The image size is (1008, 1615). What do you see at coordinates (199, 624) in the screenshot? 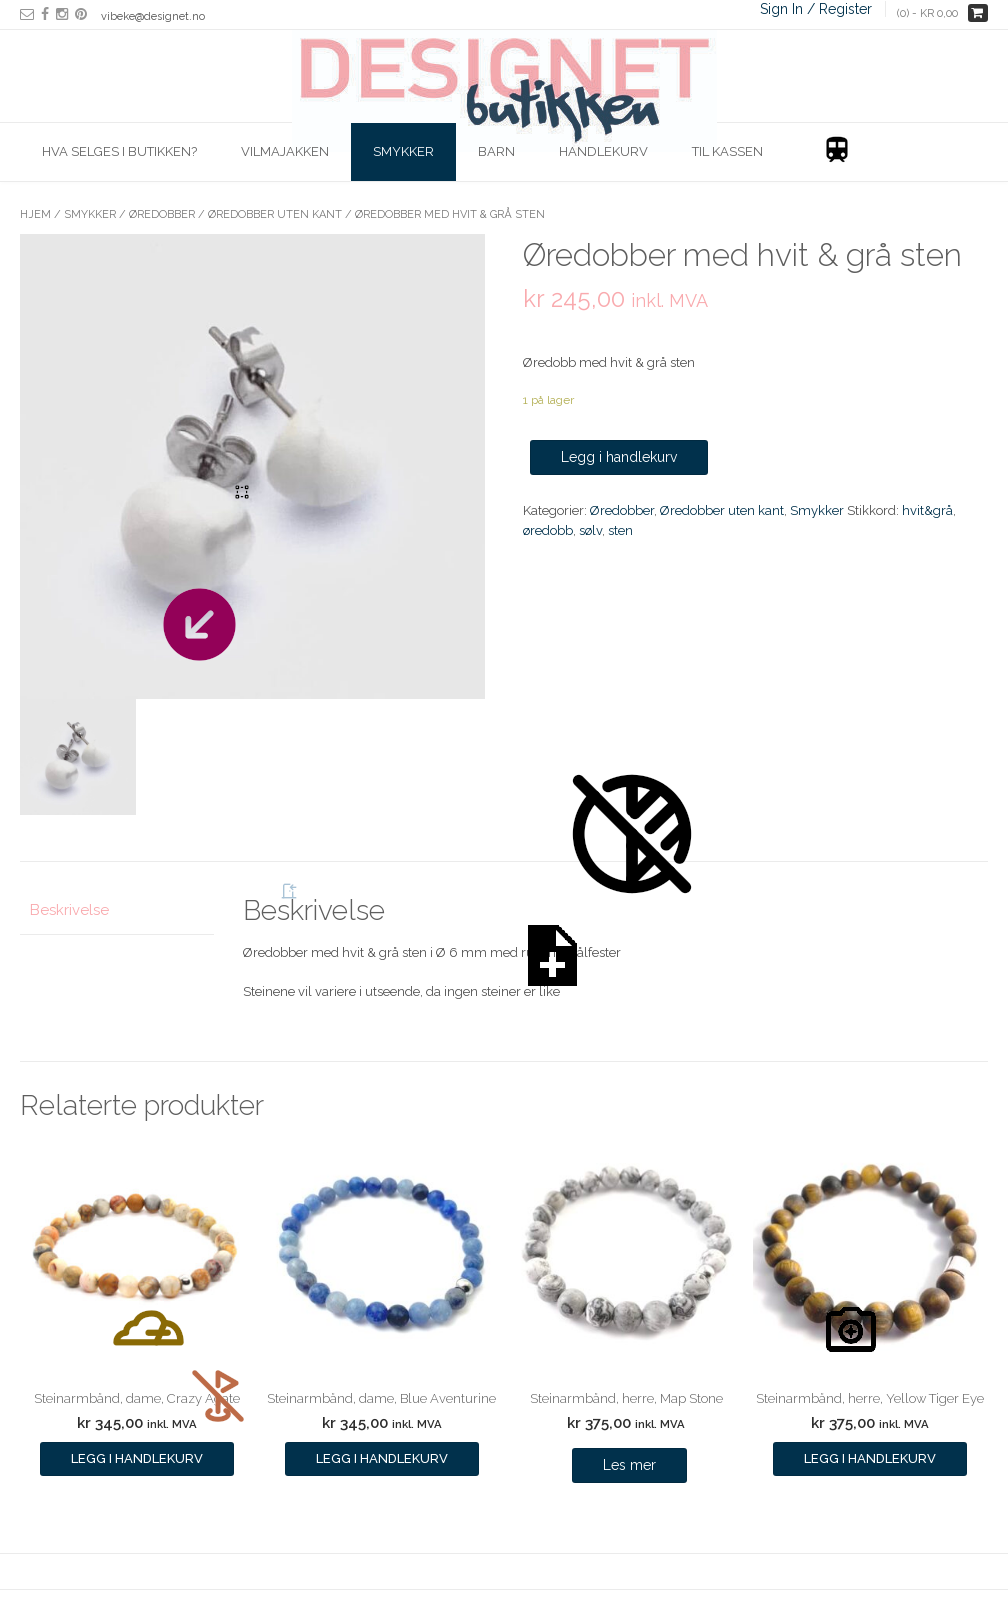
I see `navigate to previous or lower-left content` at bounding box center [199, 624].